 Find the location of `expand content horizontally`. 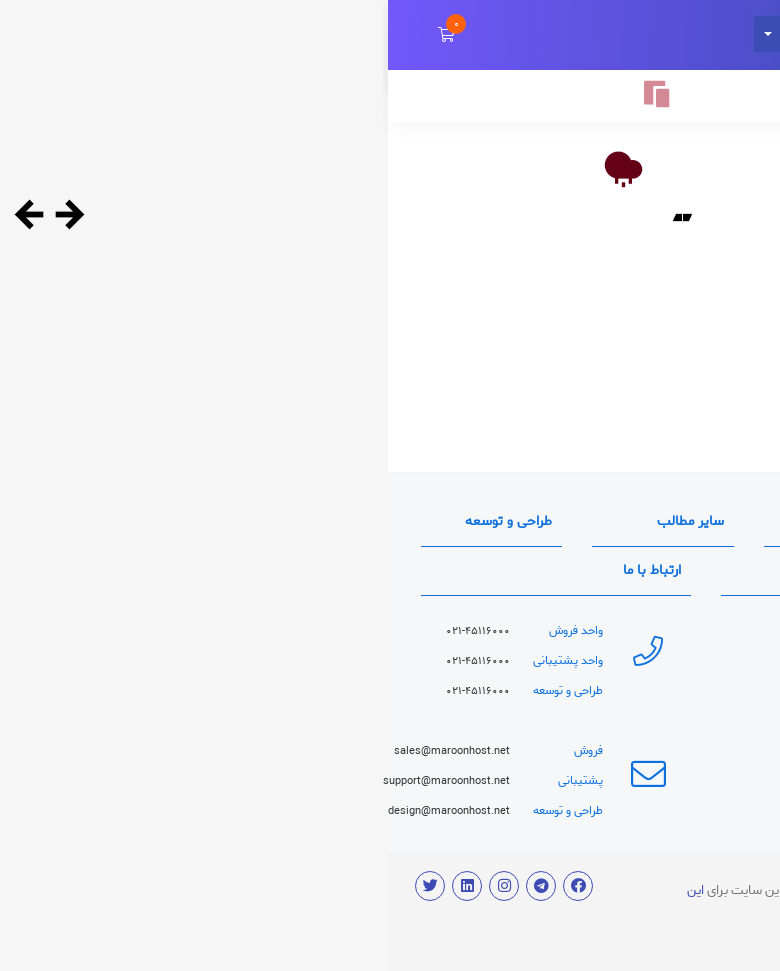

expand content horizontally is located at coordinates (49, 214).